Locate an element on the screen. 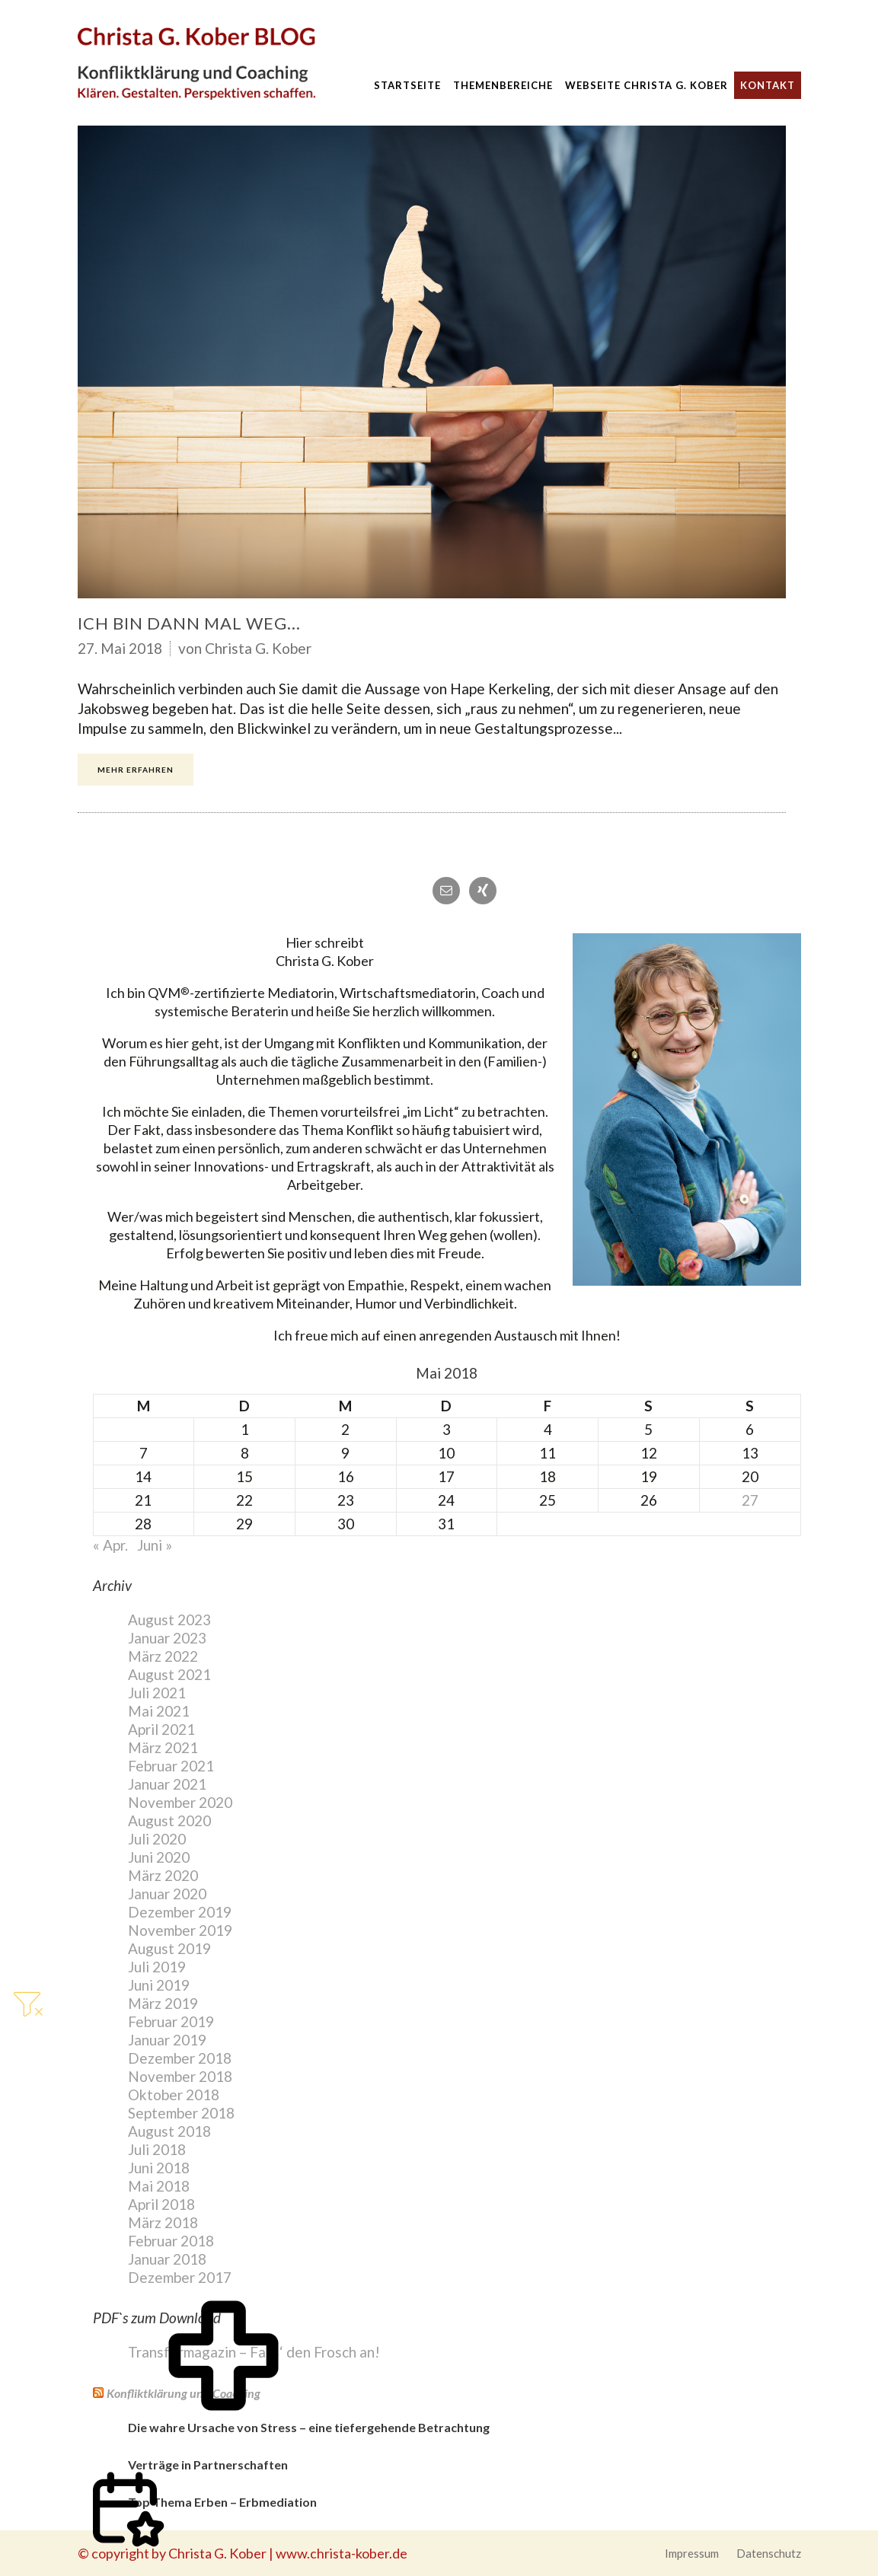 This screenshot has height=2576, width=878. clear all filters is located at coordinates (27, 2003).